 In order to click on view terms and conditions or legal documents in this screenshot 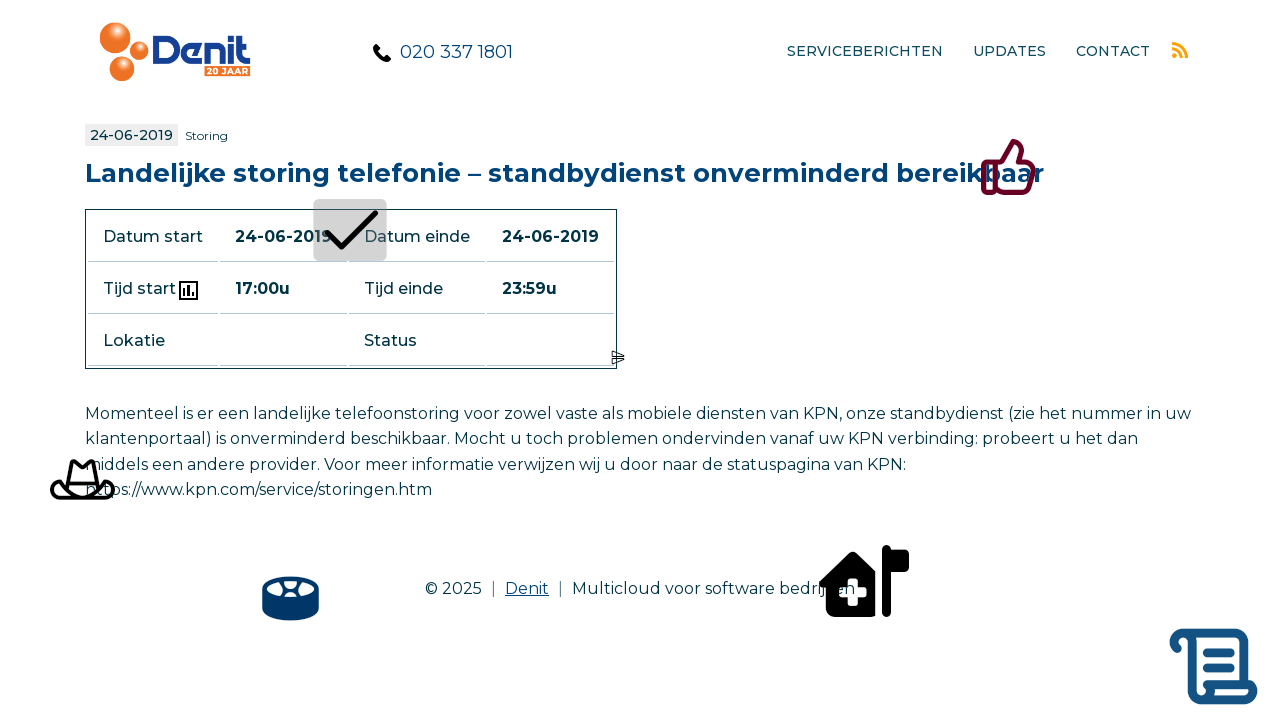, I will do `click(1216, 666)`.